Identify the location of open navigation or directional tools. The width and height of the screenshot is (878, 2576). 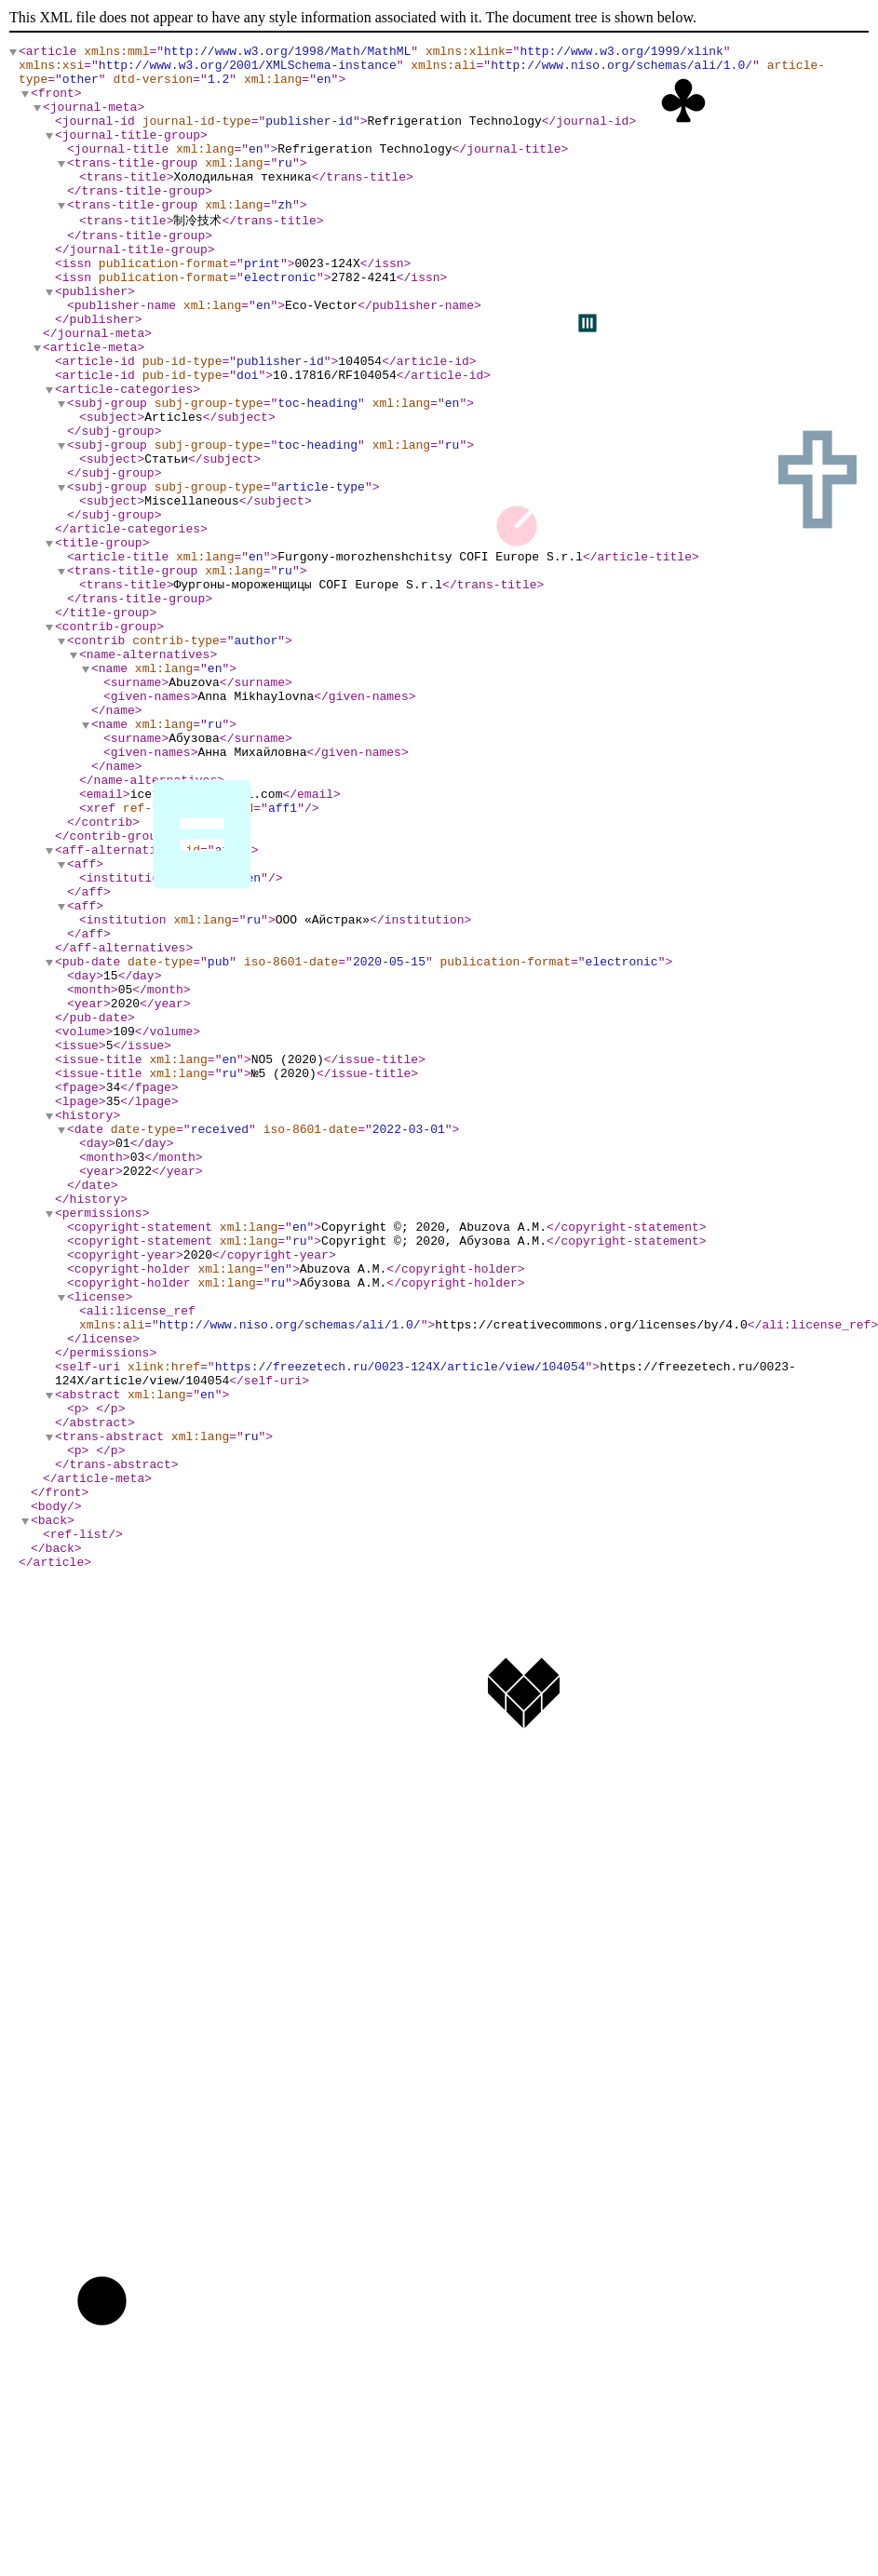
(517, 526).